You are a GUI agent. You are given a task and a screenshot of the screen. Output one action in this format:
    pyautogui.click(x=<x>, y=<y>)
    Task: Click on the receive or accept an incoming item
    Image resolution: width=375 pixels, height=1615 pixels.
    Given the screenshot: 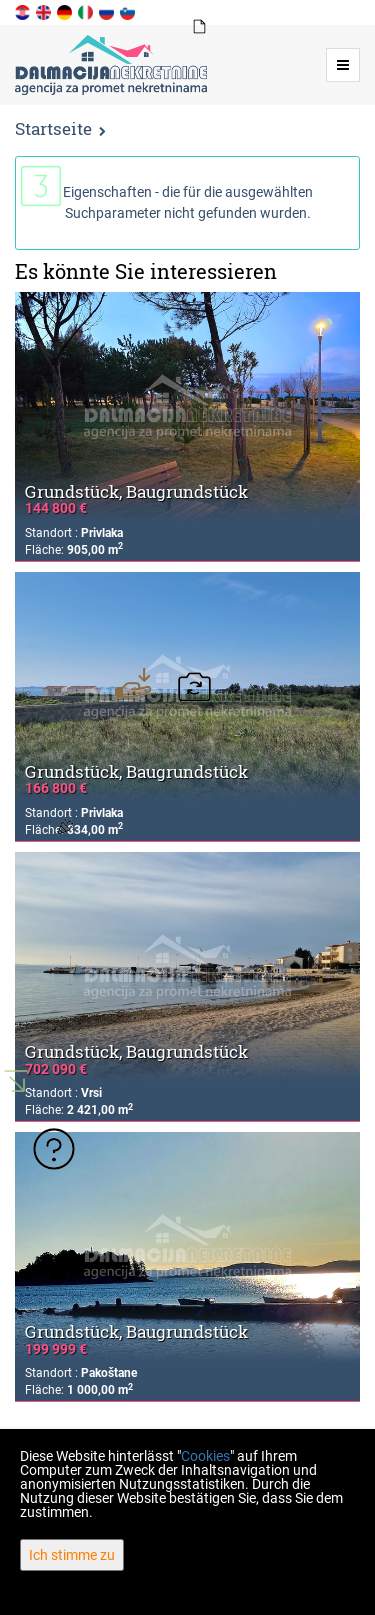 What is the action you would take?
    pyautogui.click(x=134, y=684)
    